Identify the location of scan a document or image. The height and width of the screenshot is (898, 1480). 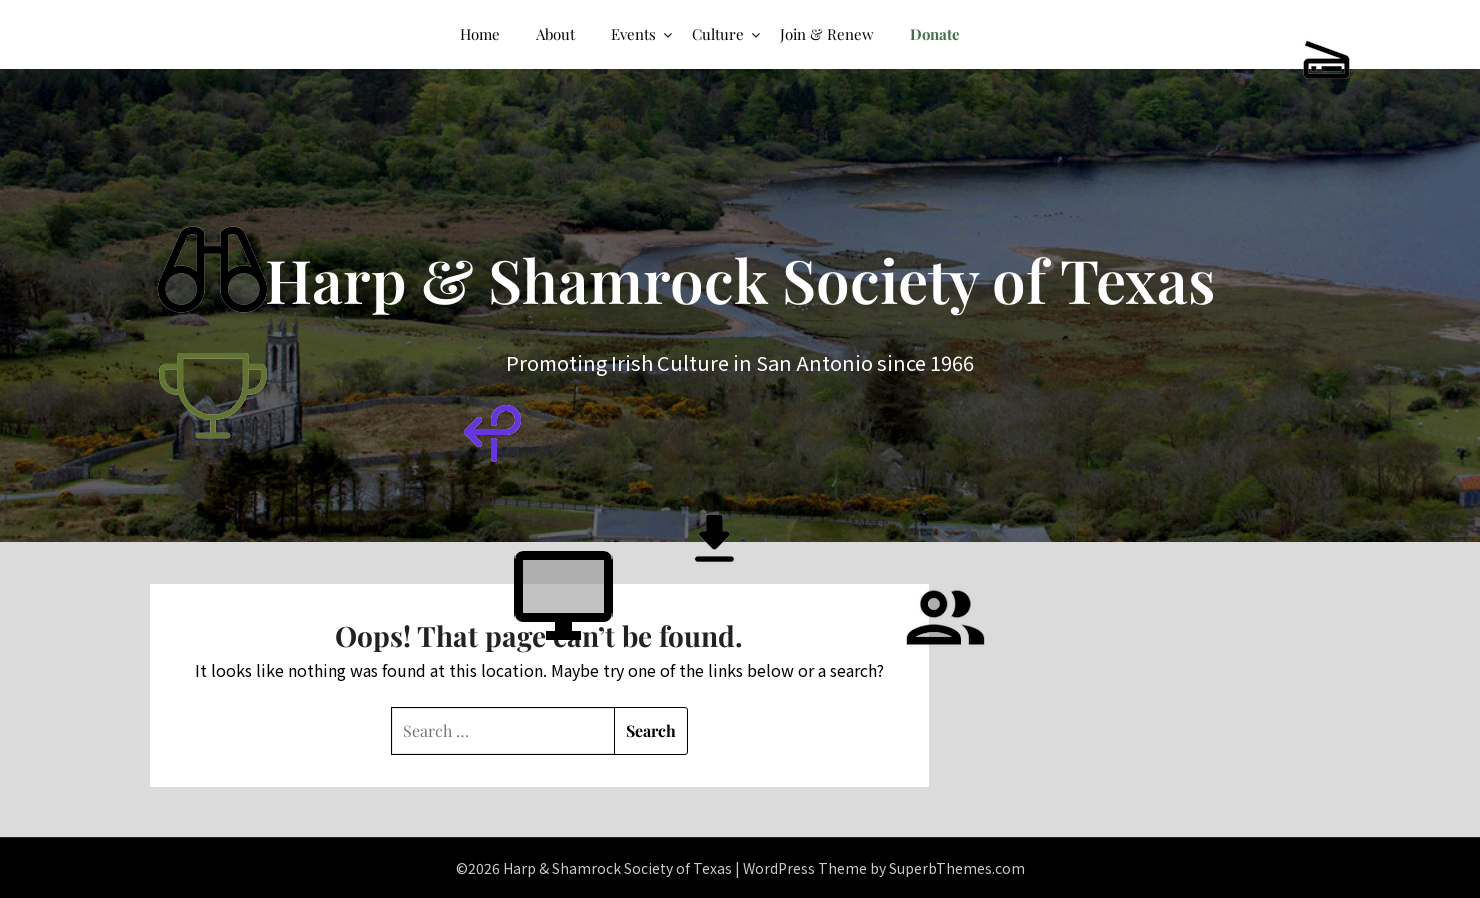
(1326, 58).